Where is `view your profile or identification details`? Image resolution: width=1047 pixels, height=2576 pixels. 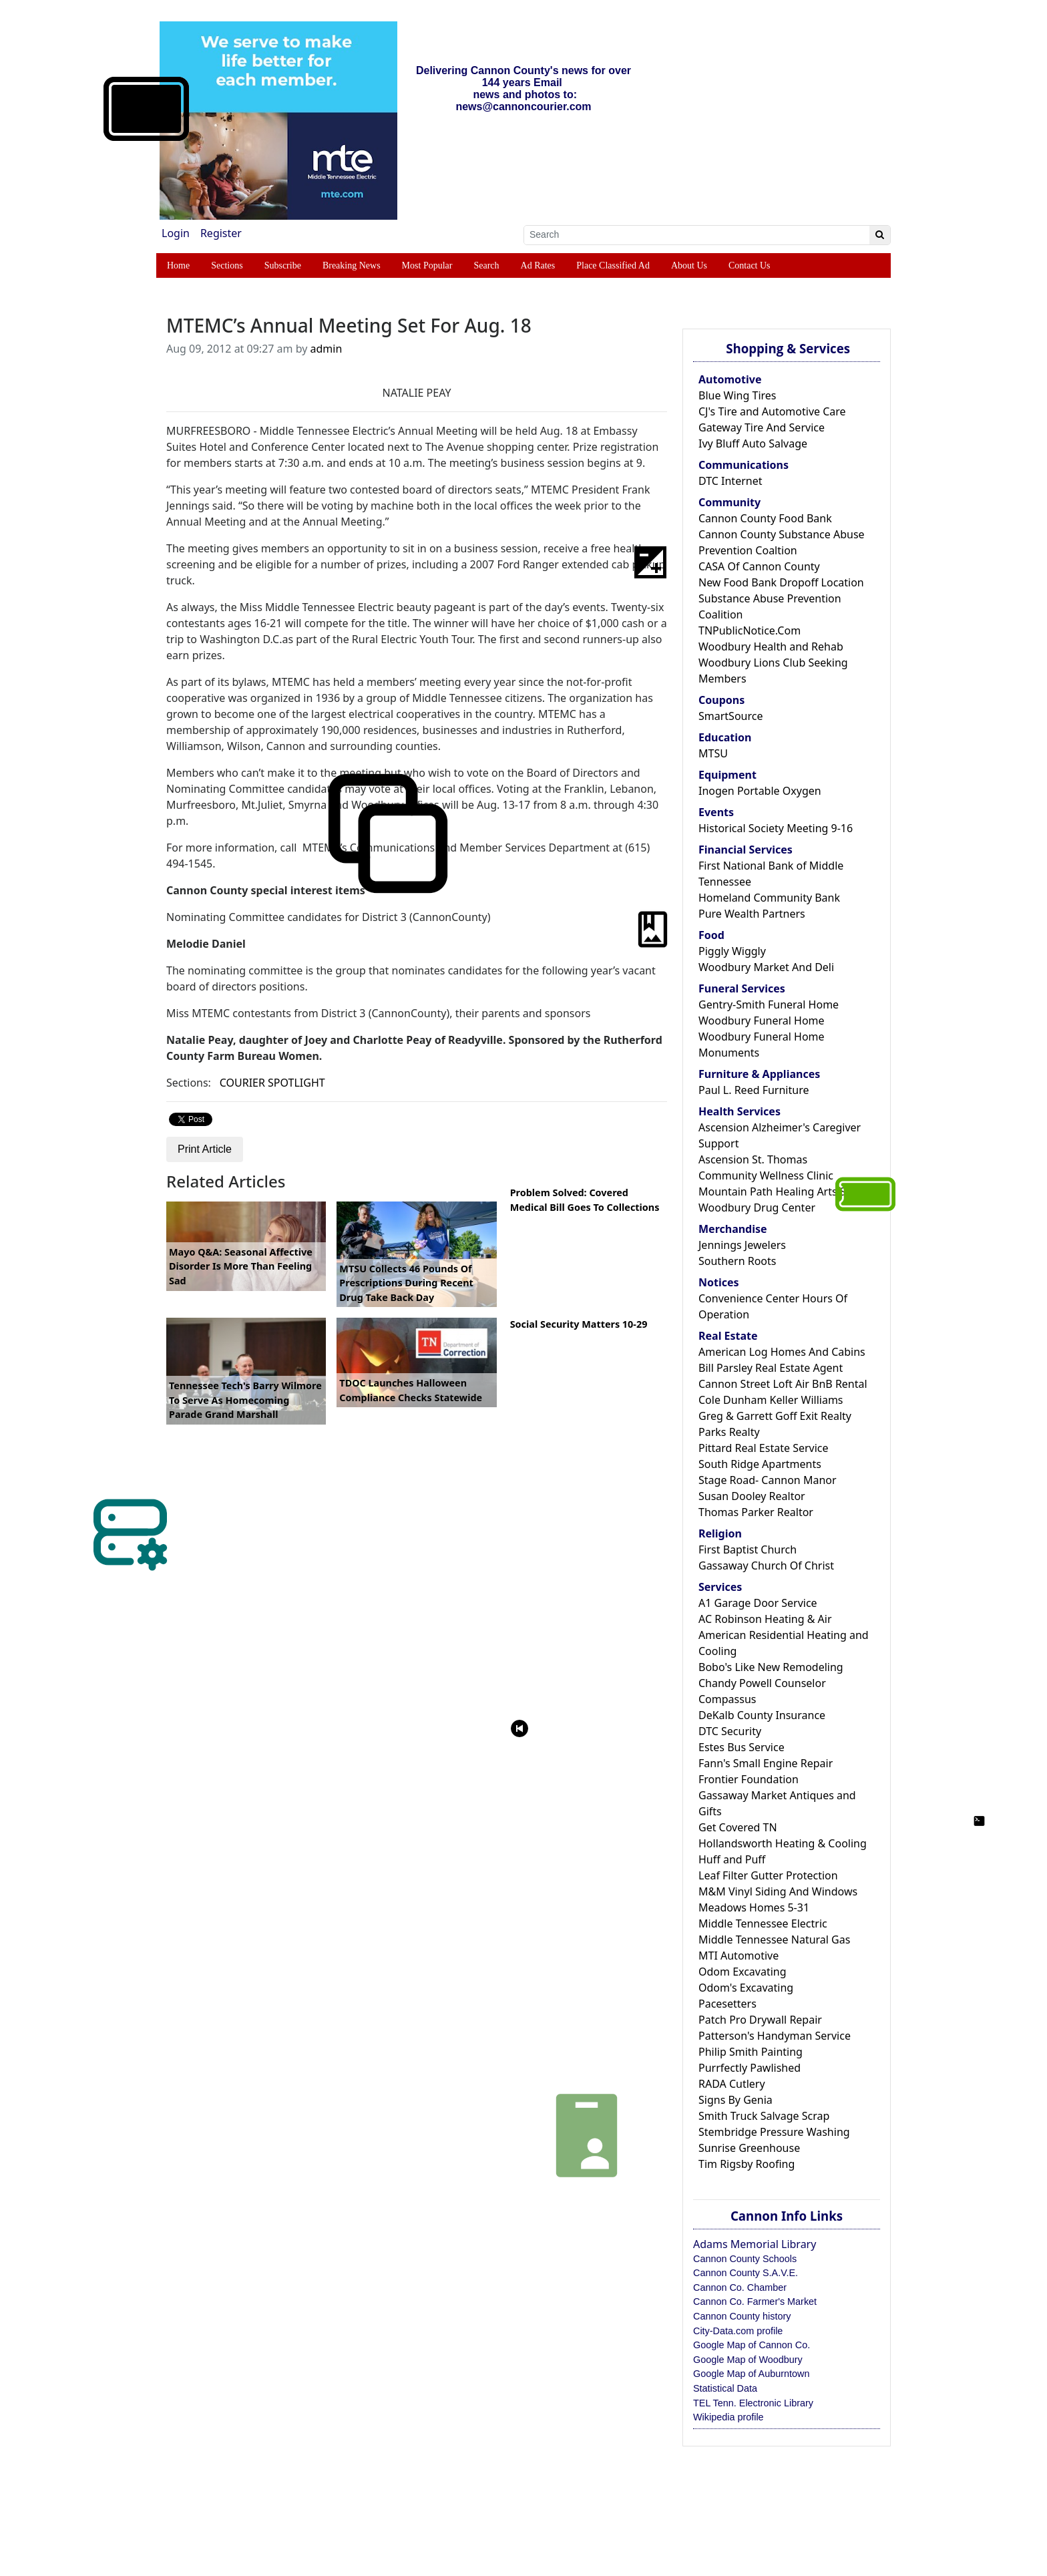 view your profile or identification details is located at coordinates (586, 2135).